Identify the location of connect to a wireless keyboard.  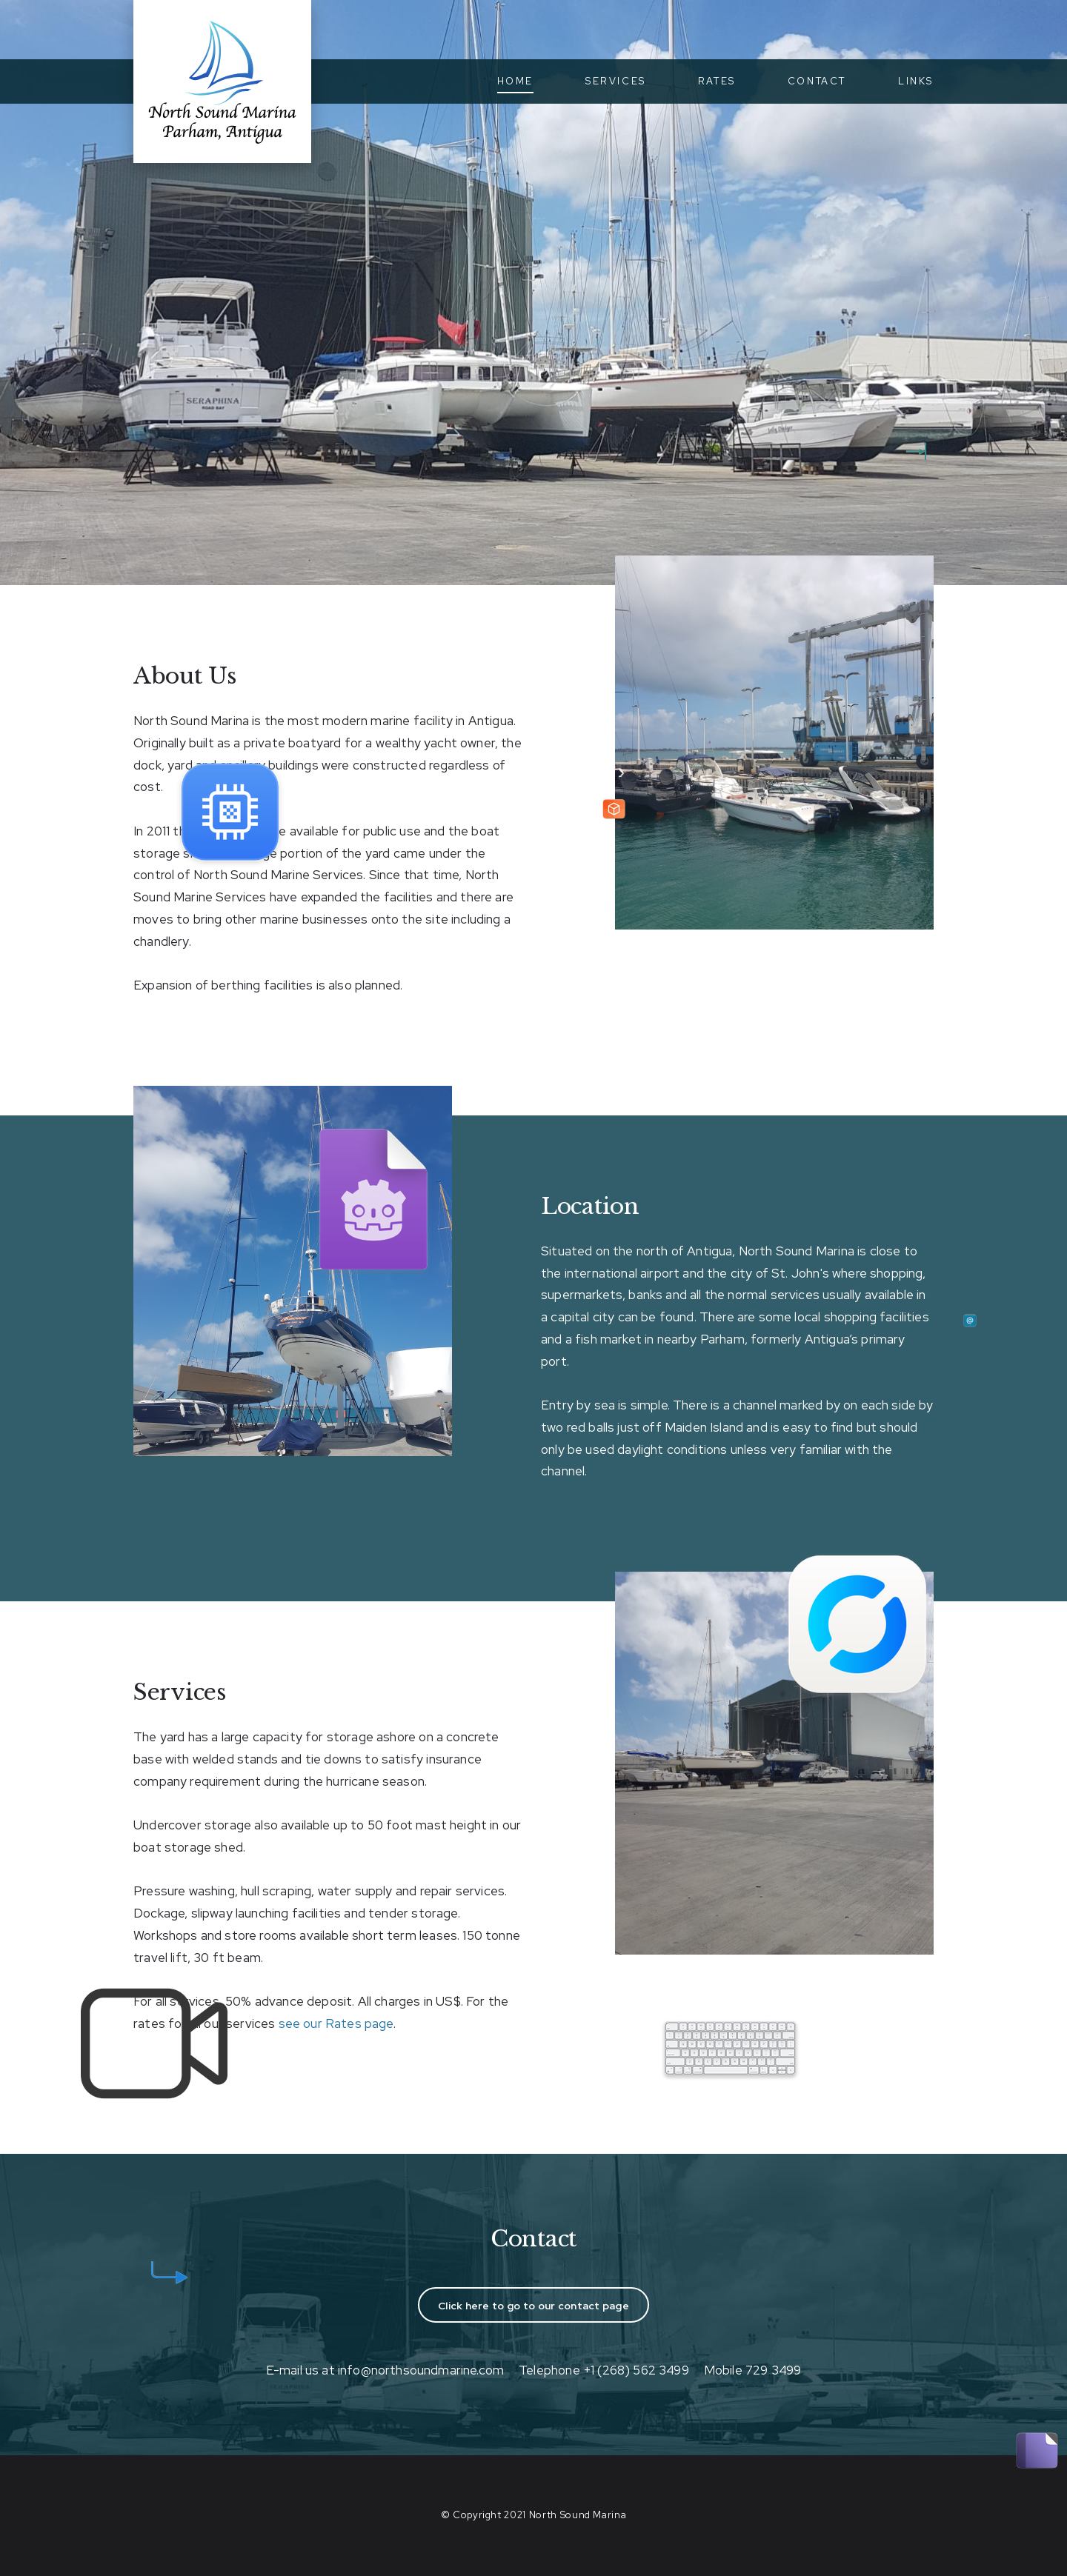
(730, 2048).